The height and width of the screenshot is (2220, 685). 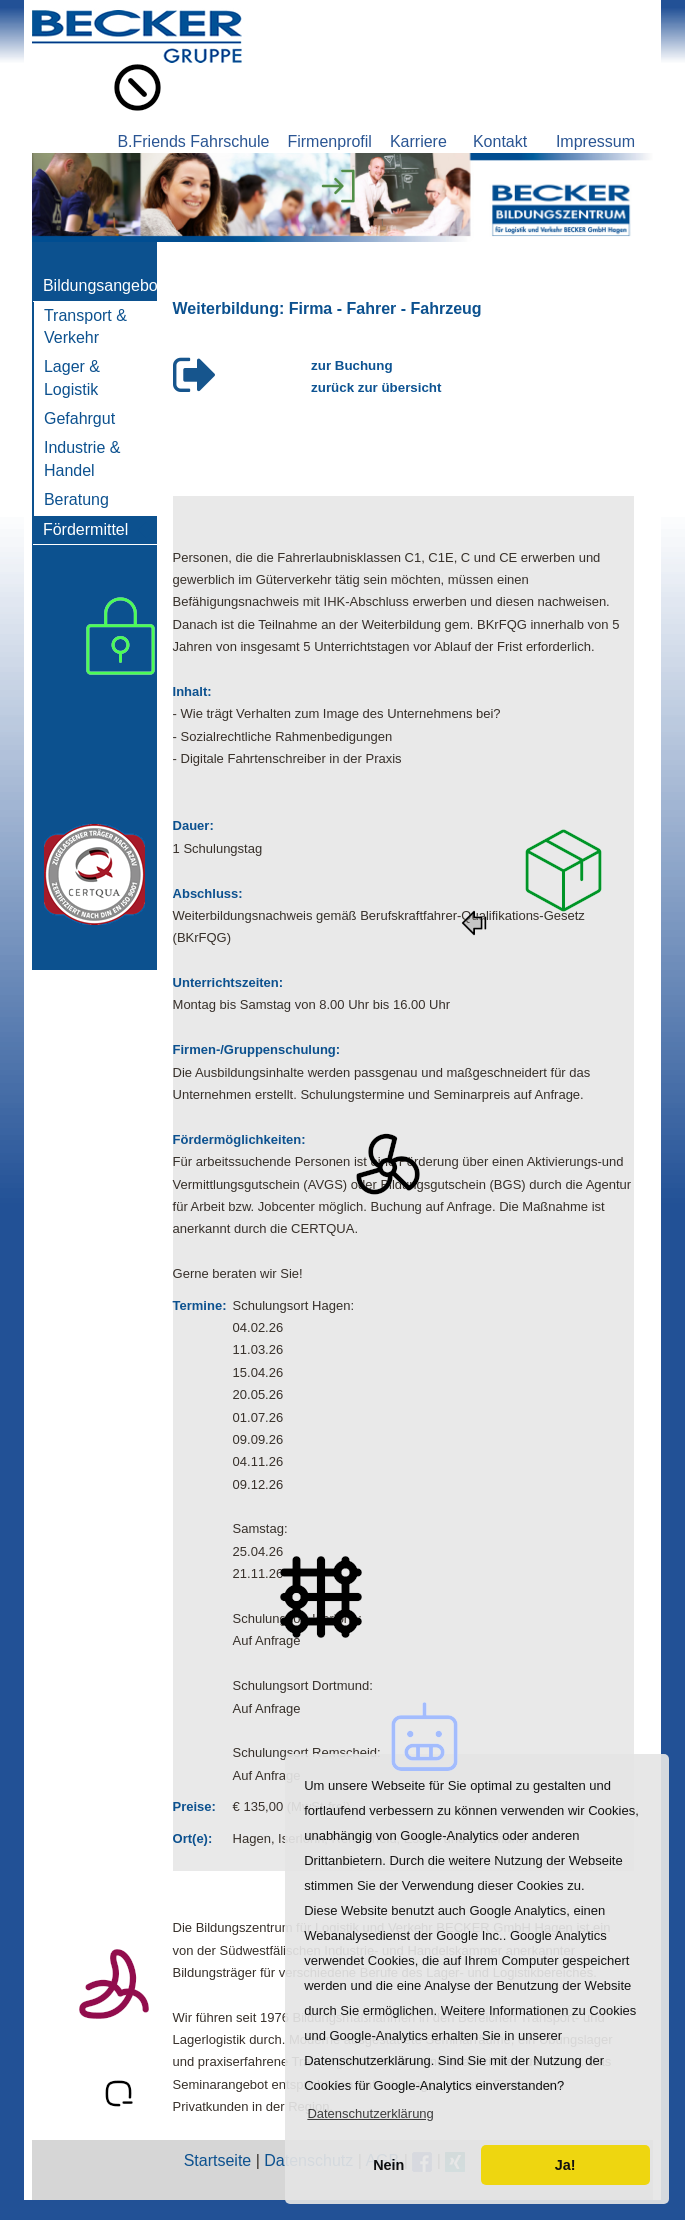 What do you see at coordinates (341, 186) in the screenshot?
I see `sign in to your account` at bounding box center [341, 186].